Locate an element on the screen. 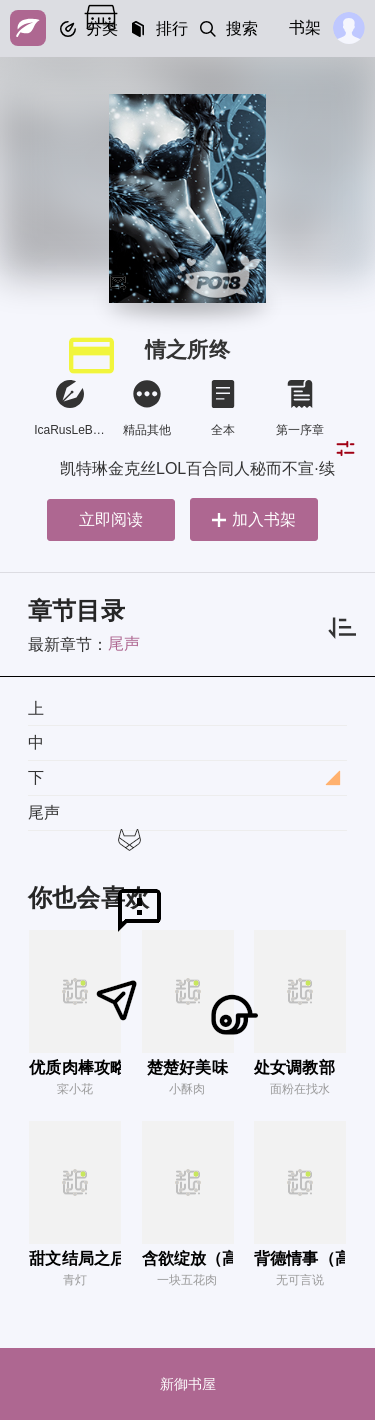 The height and width of the screenshot is (1420, 375). forward an email to another recipient is located at coordinates (118, 282).